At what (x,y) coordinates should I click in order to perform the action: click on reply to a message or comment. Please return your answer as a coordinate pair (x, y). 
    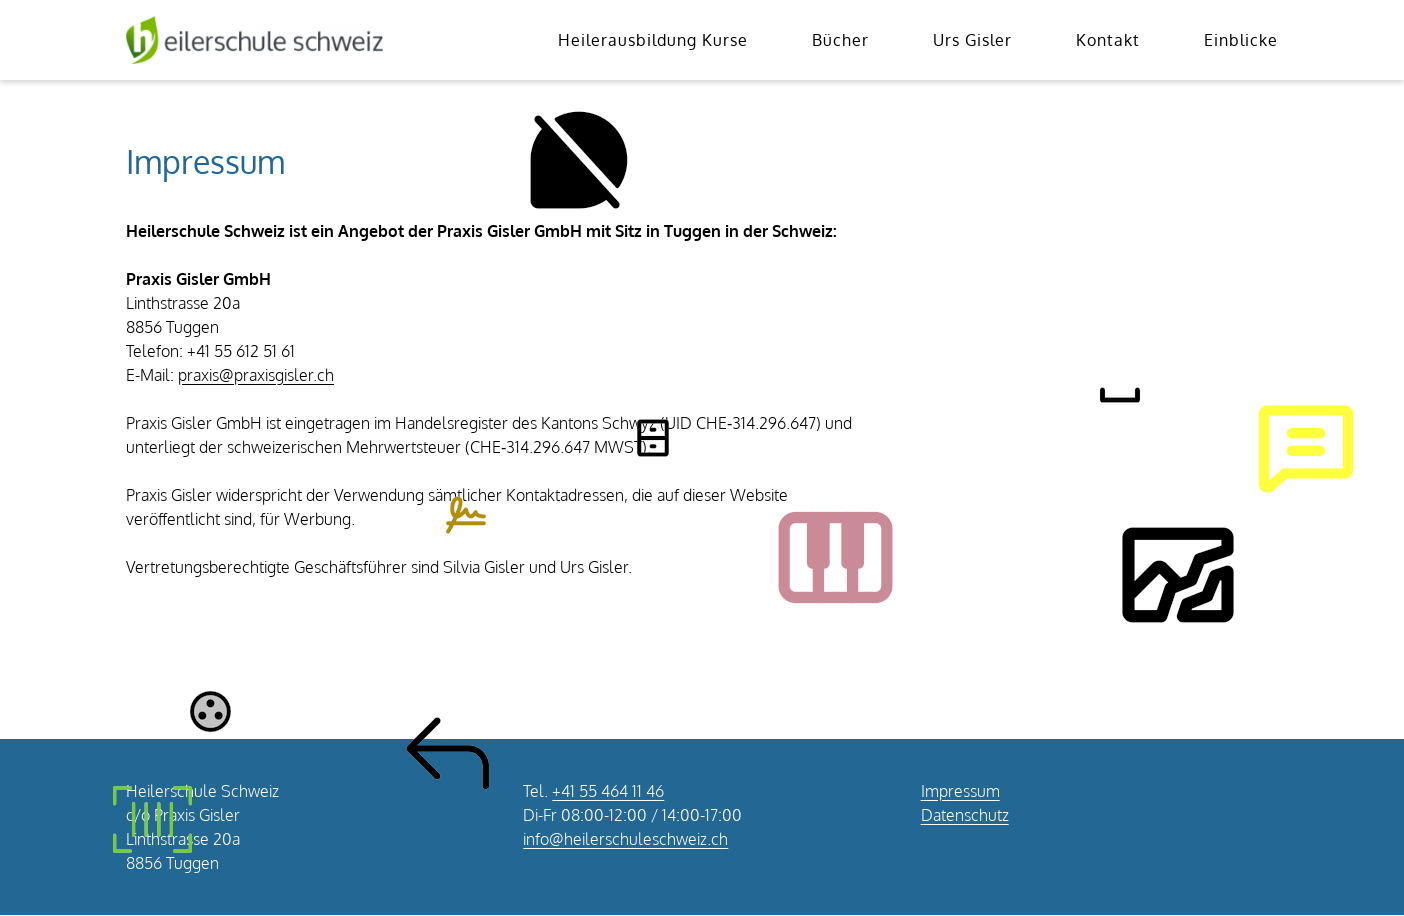
    Looking at the image, I should click on (446, 754).